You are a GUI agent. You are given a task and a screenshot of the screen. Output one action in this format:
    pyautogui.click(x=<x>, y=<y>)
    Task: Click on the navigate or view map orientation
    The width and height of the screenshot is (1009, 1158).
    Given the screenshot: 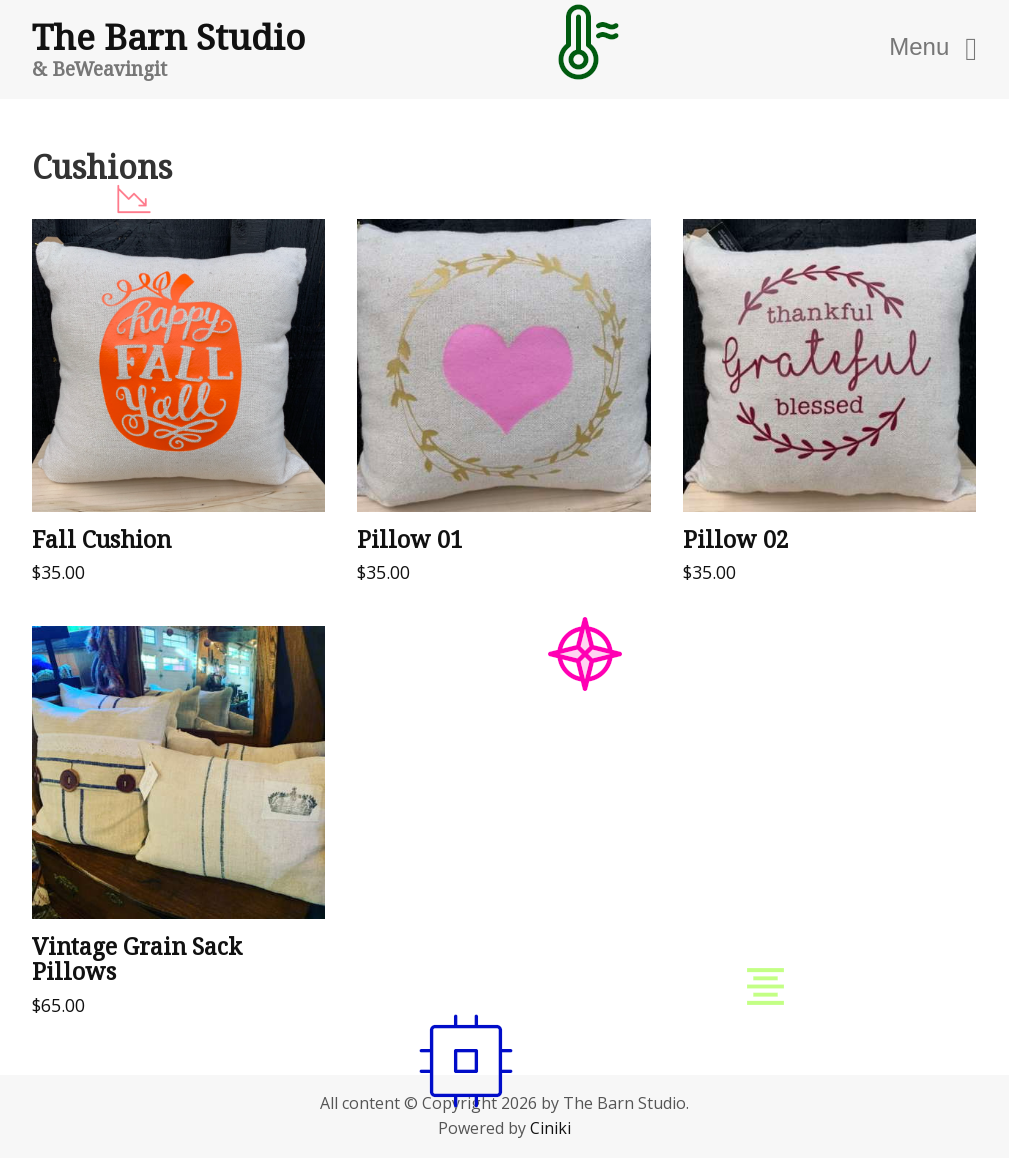 What is the action you would take?
    pyautogui.click(x=585, y=654)
    